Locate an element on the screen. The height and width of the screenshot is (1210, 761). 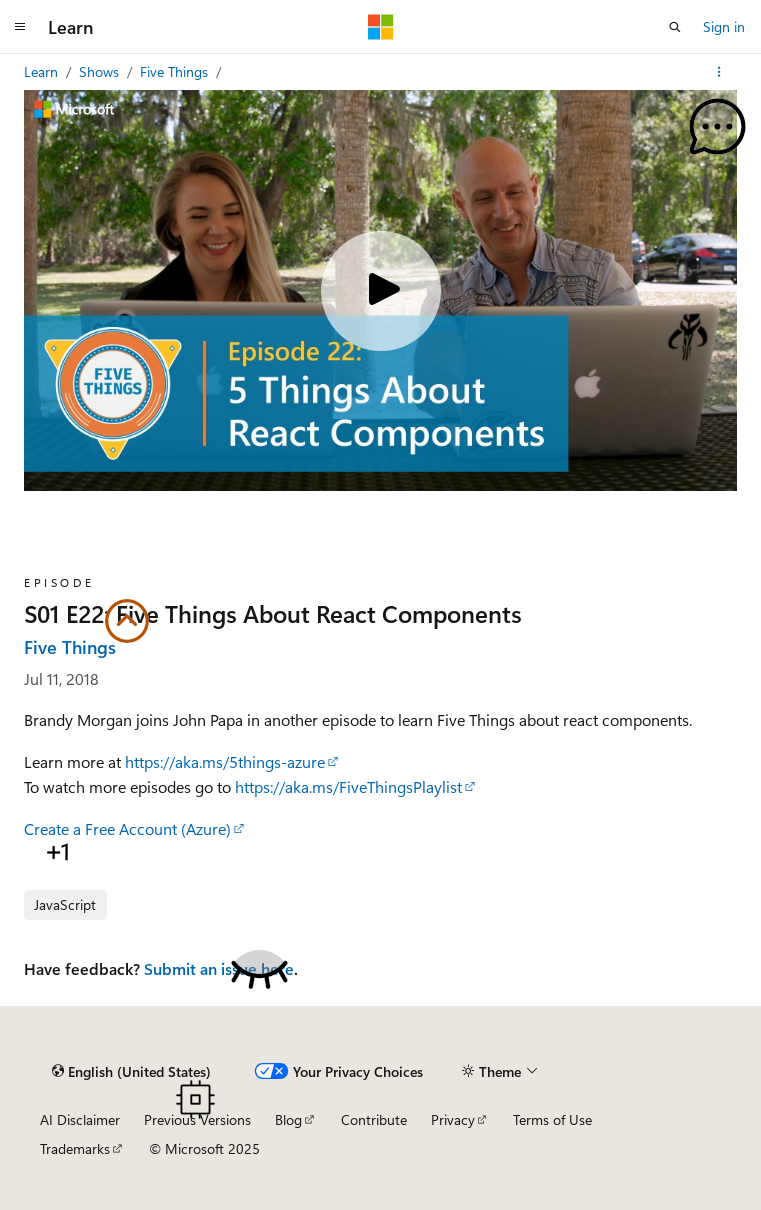
increase exposure by one stop is located at coordinates (57, 852).